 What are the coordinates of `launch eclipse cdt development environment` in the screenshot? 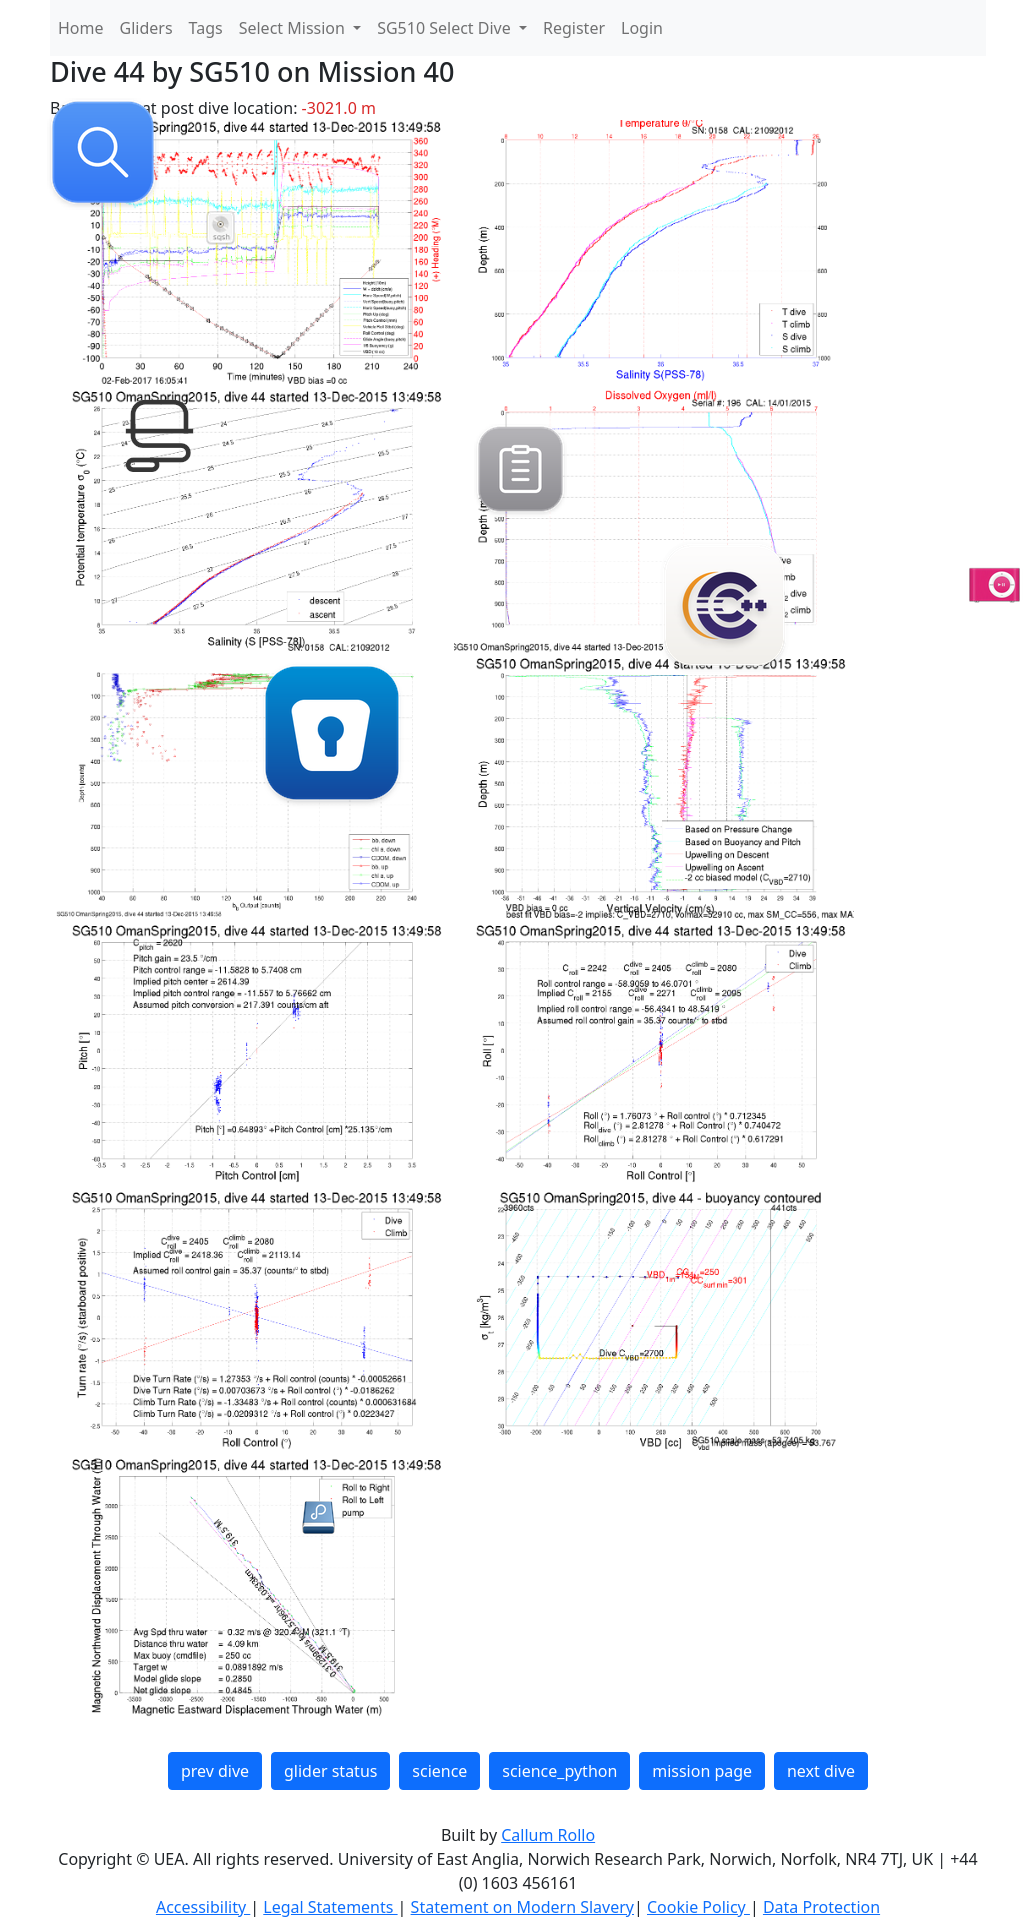 It's located at (724, 605).